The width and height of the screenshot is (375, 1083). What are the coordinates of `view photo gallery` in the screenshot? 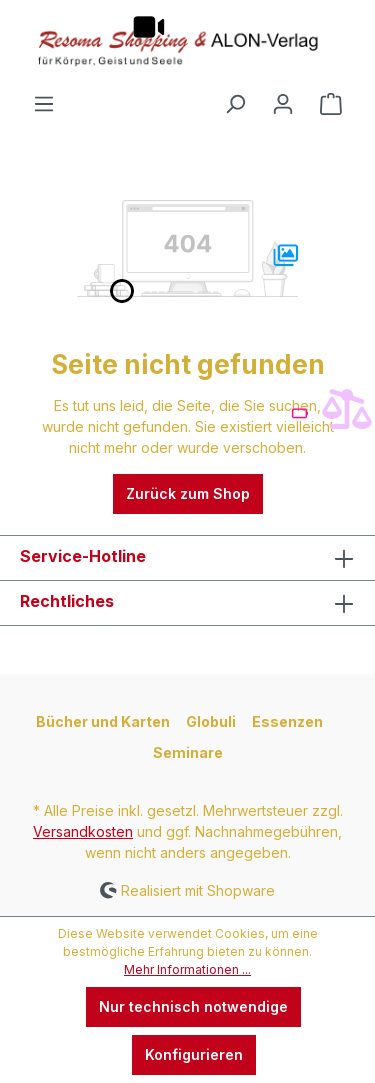 It's located at (286, 254).